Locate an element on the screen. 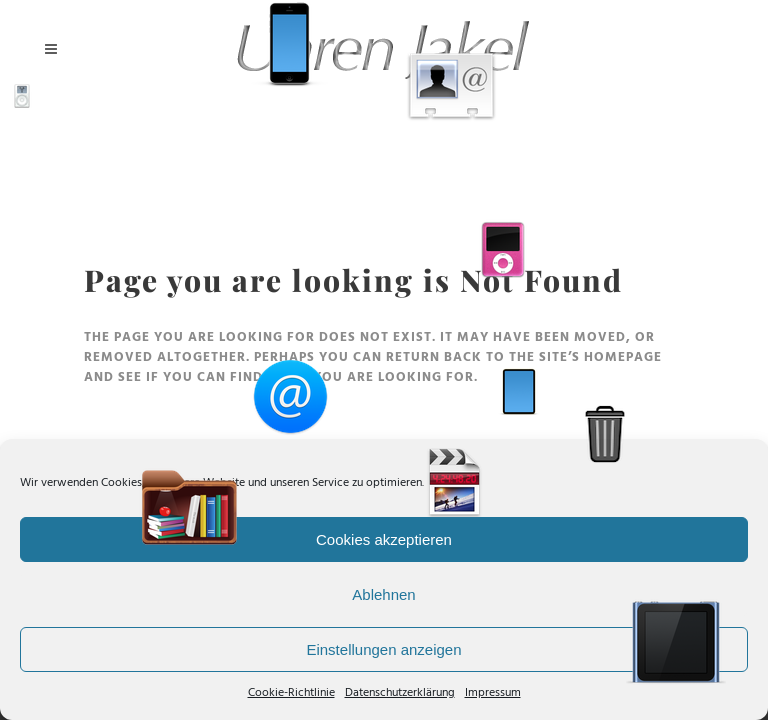  iPod nano device connected is located at coordinates (676, 642).